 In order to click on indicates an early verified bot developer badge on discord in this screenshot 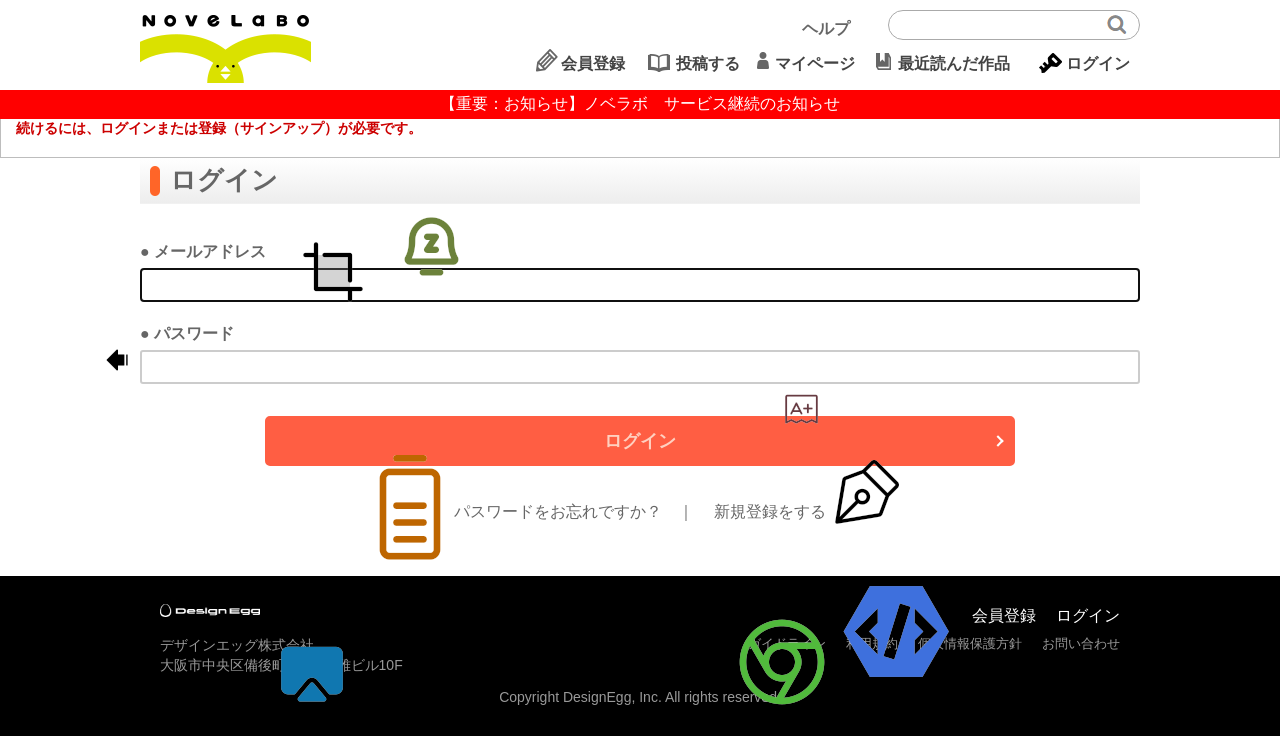, I will do `click(896, 632)`.